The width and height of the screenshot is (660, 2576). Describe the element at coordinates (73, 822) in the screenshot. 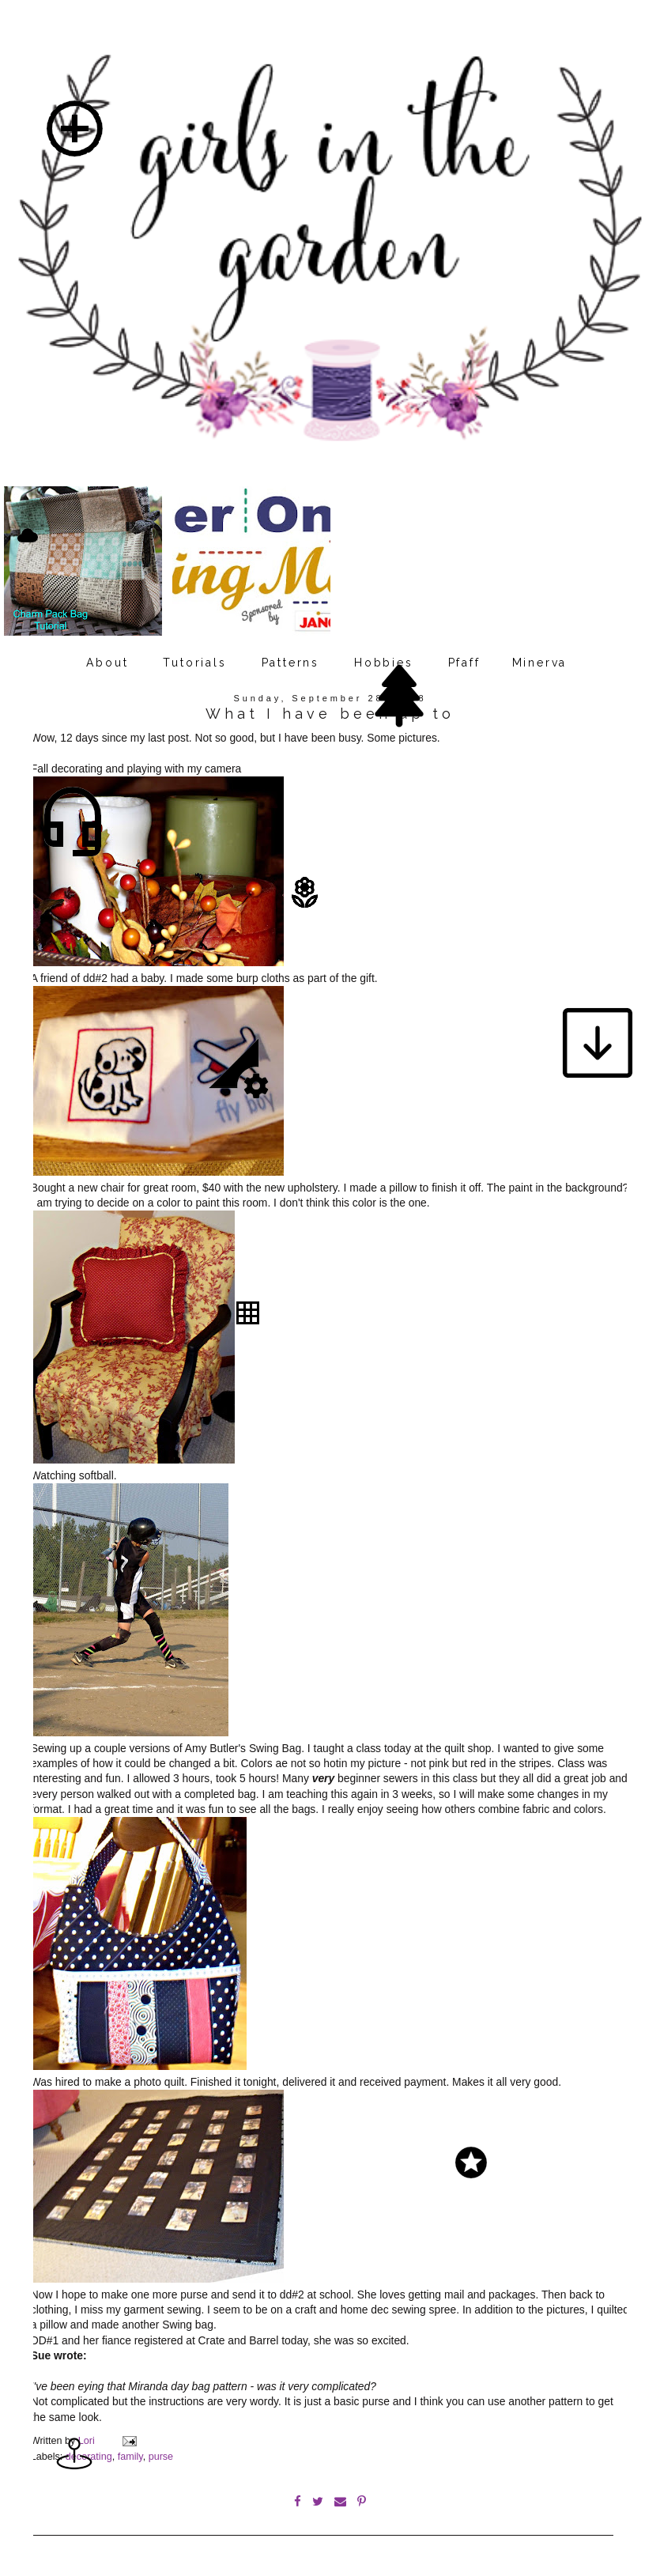

I see `contact customer support` at that location.